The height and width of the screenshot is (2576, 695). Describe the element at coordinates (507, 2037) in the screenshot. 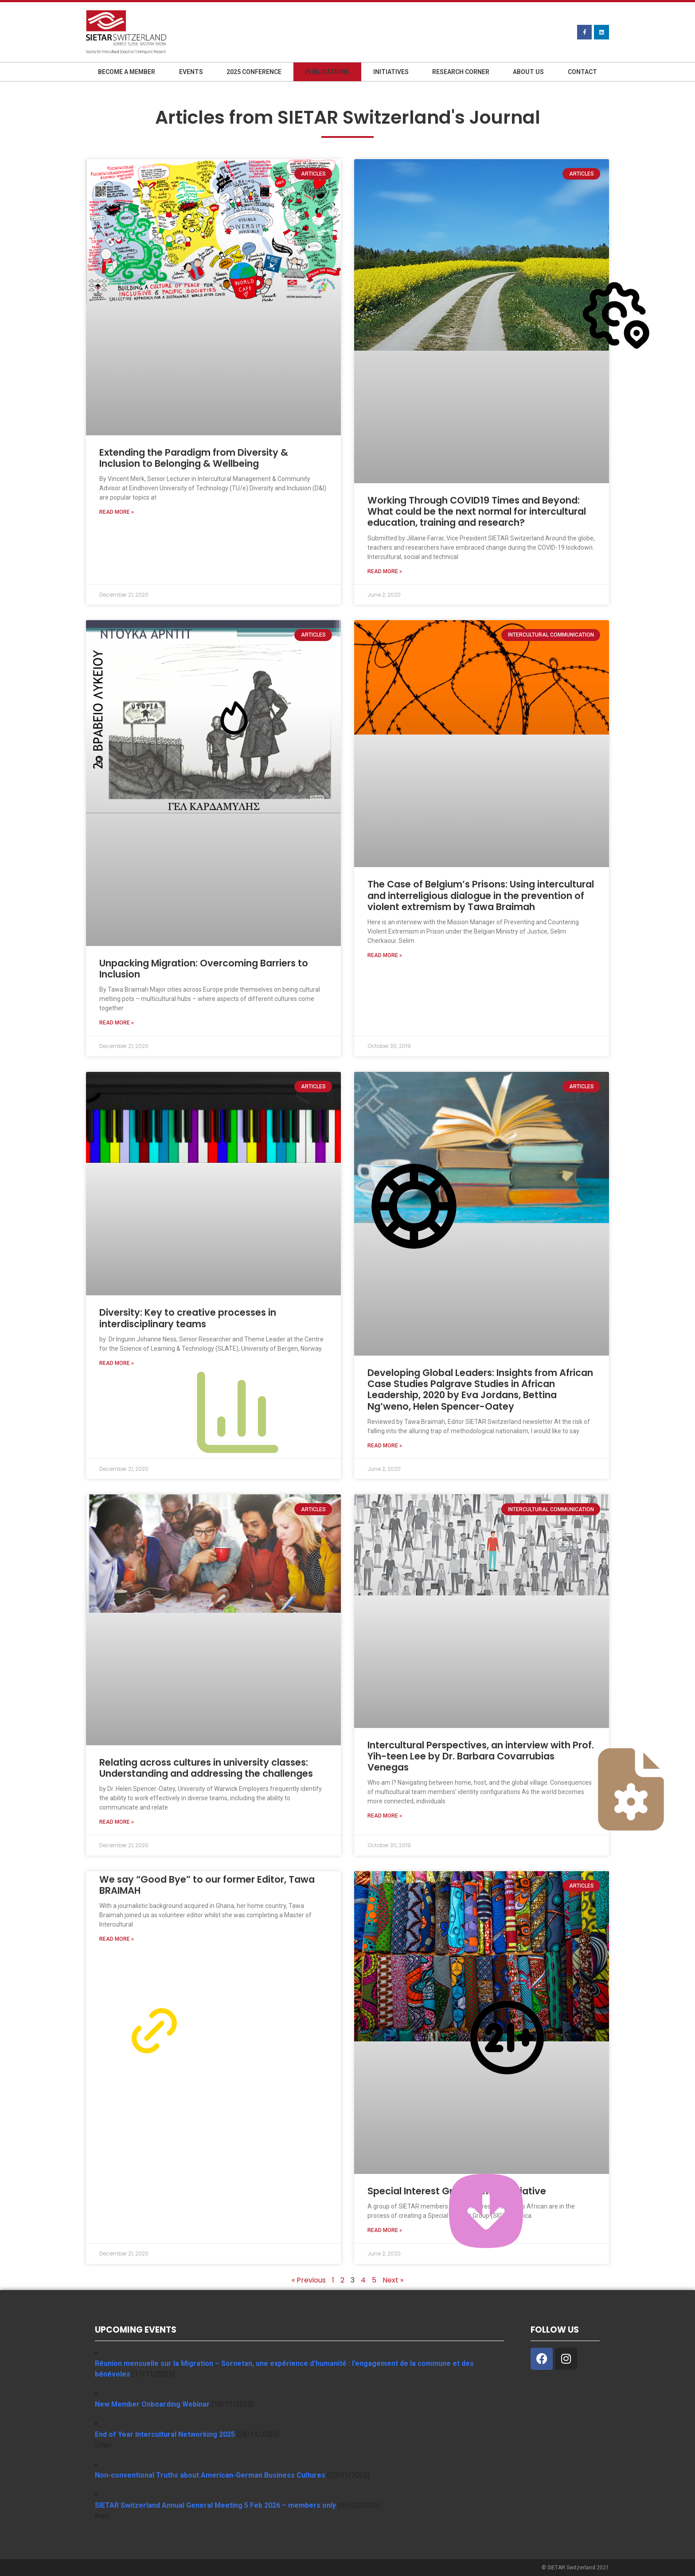

I see `indicates content restricted to users 21 and older` at that location.